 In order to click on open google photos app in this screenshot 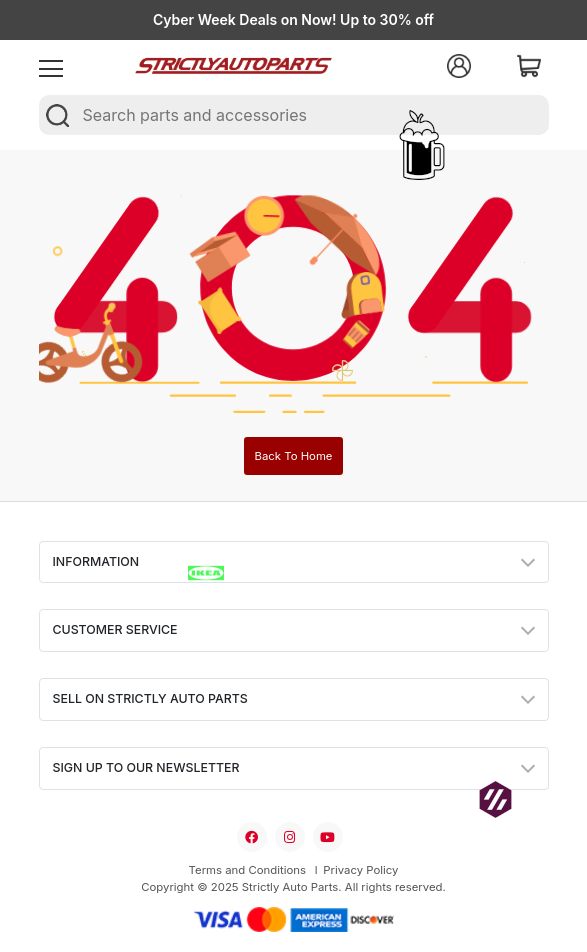, I will do `click(342, 370)`.